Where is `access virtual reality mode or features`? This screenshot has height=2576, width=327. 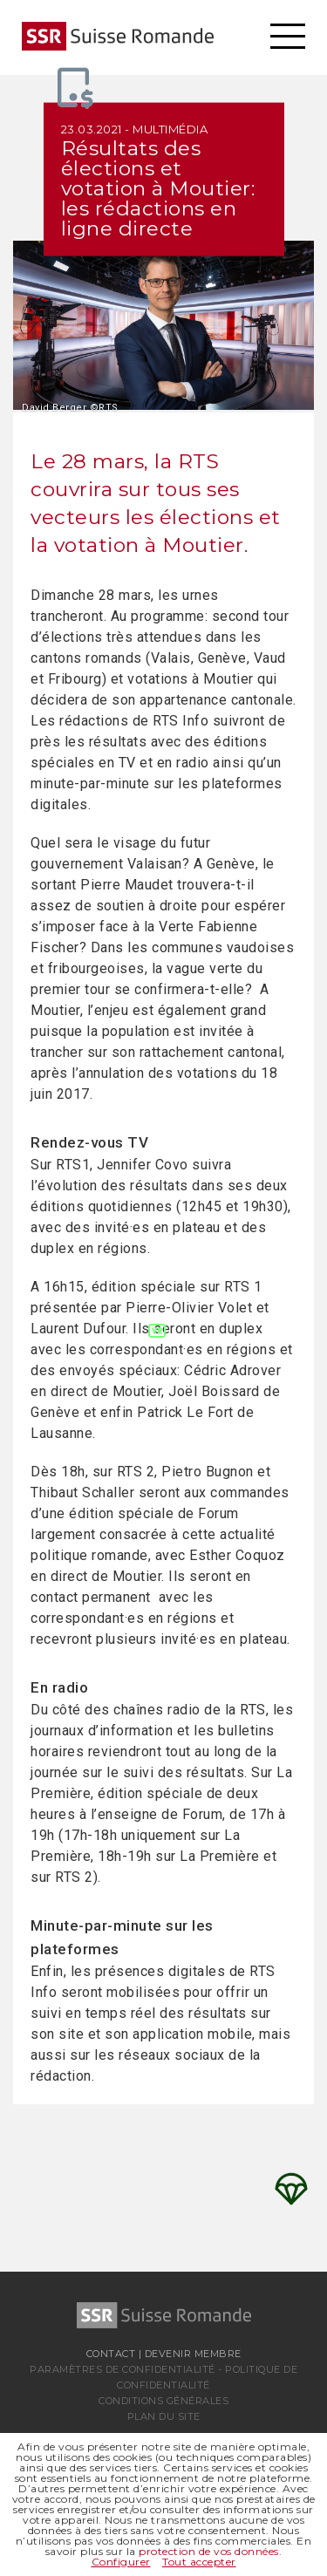
access virtual reality mode or features is located at coordinates (157, 1331).